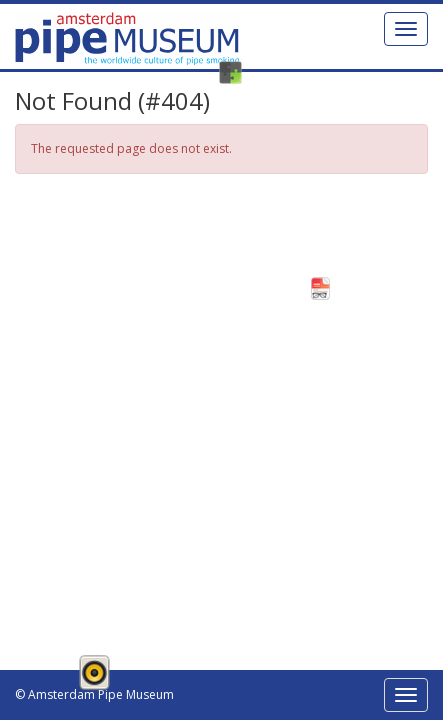 The width and height of the screenshot is (443, 720). I want to click on open the papers app for reading articles, so click(320, 288).